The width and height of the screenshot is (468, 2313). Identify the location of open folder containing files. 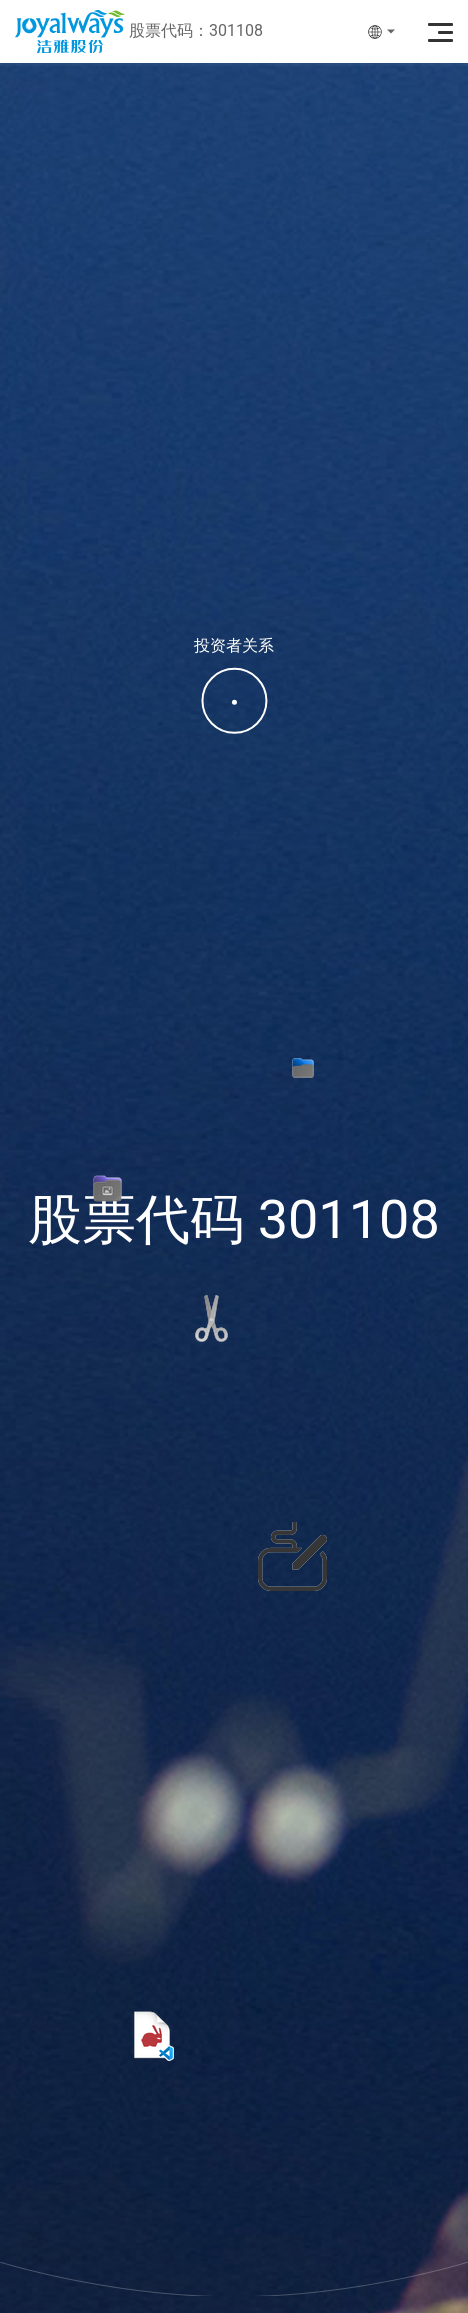
(303, 1068).